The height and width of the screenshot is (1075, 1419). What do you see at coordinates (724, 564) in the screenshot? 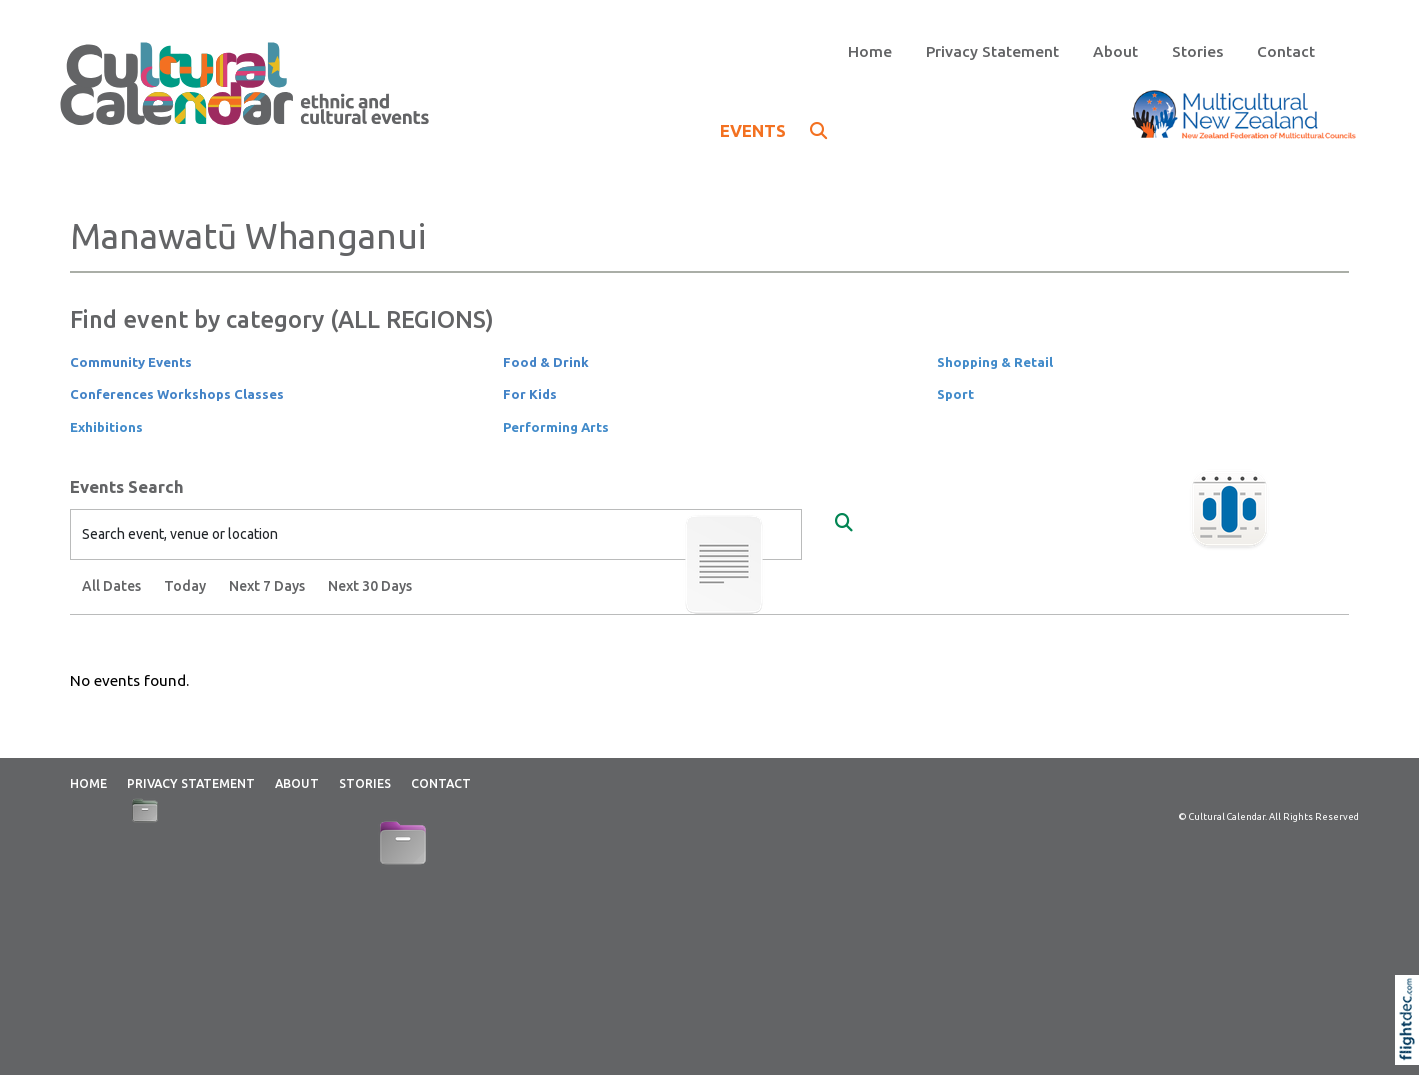
I see `indicates a file or folder contains documents` at bounding box center [724, 564].